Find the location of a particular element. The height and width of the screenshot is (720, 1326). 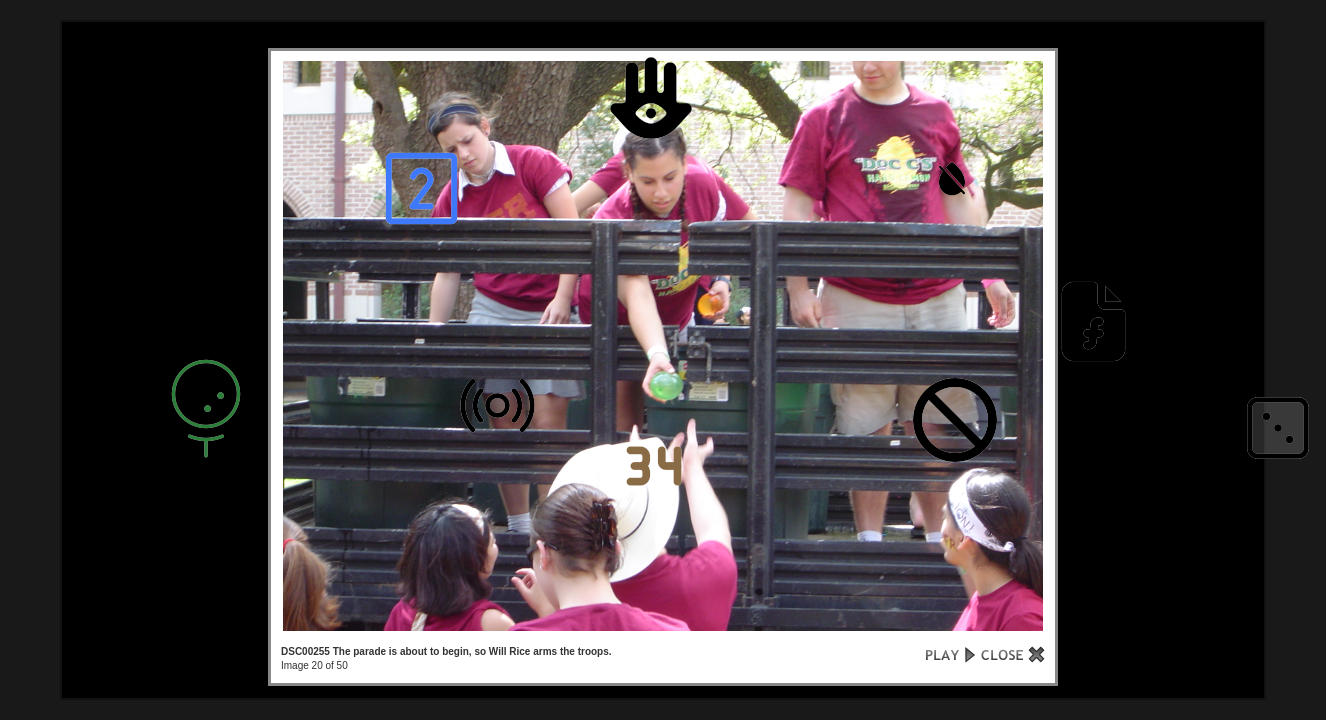

select option number two is located at coordinates (421, 188).